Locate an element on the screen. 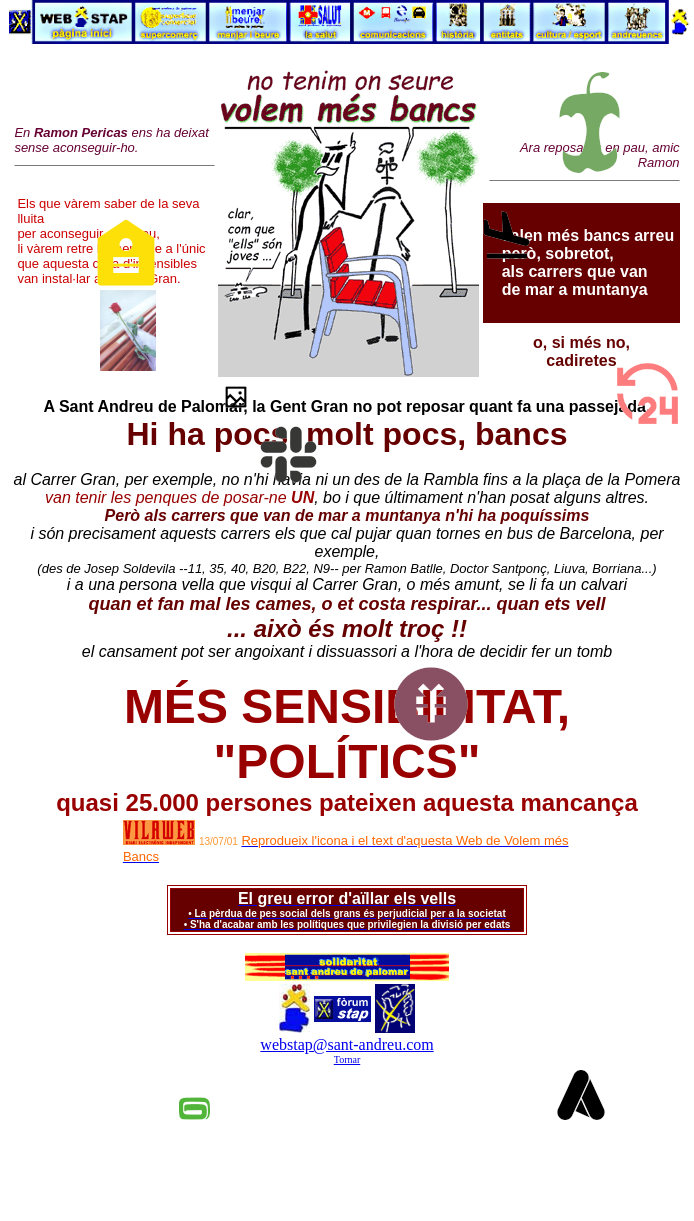 This screenshot has width=694, height=1221. view balance in chinese yuan is located at coordinates (431, 704).